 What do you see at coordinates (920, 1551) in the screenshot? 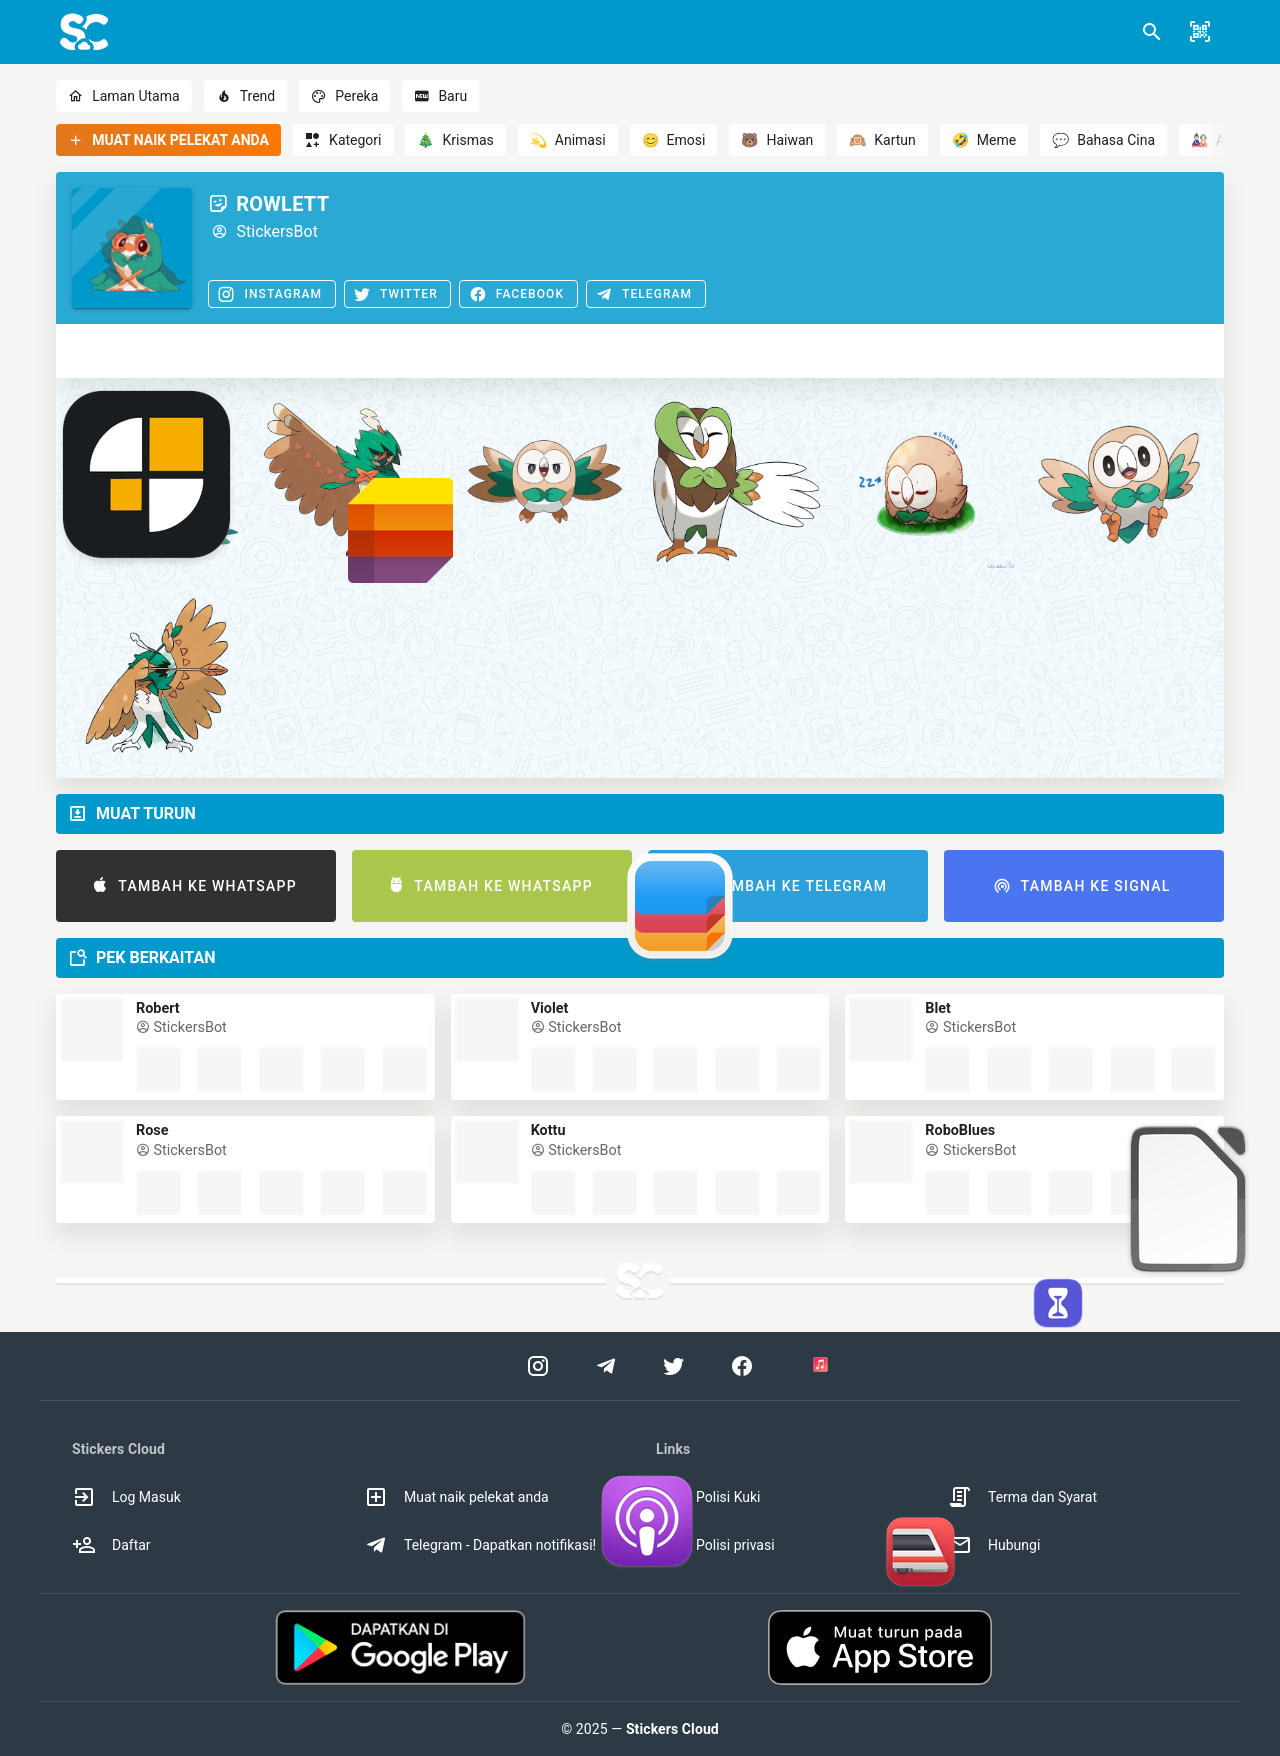
I see `open the DieBahn train travel app` at bounding box center [920, 1551].